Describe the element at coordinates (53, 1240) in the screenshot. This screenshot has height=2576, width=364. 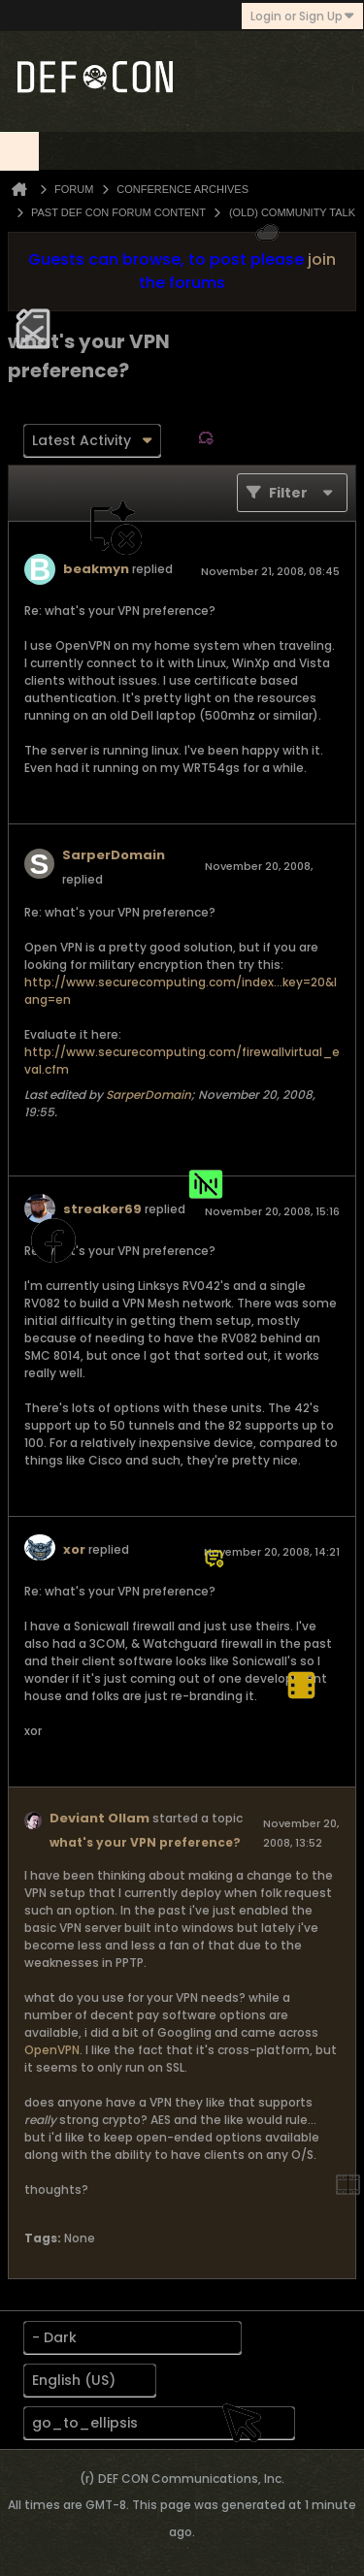
I see `open Facebook app` at that location.